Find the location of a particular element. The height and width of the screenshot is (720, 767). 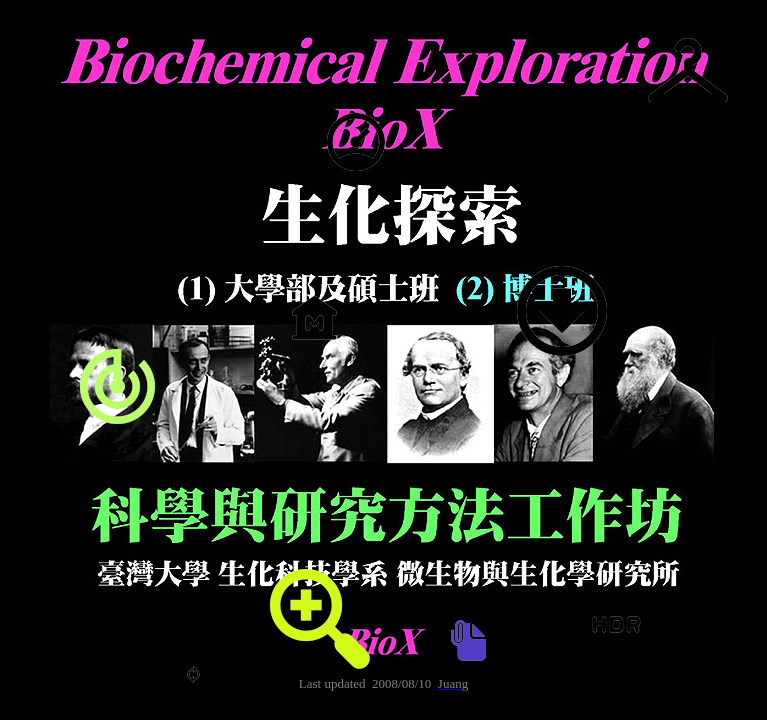

zoom in on content is located at coordinates (321, 620).